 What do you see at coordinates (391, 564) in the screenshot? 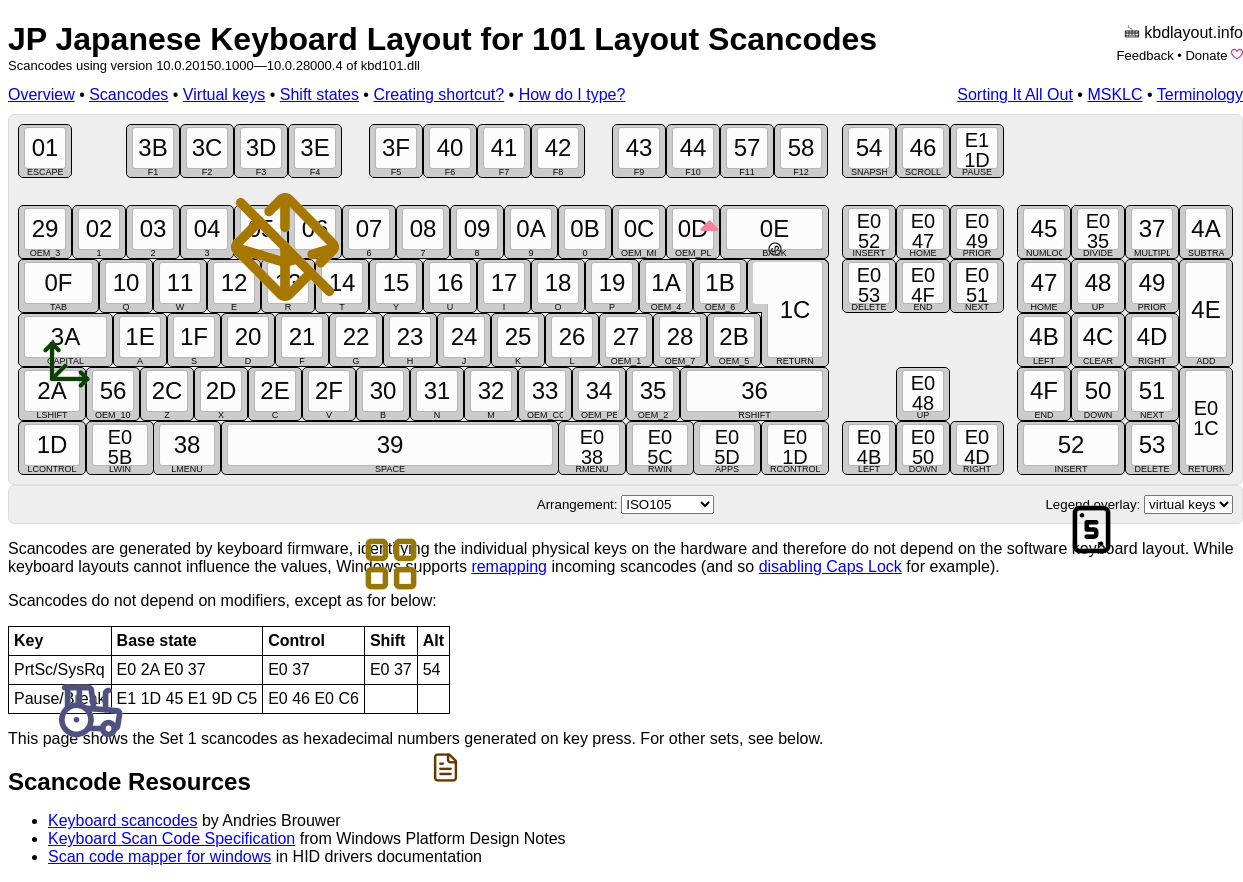
I see `view items in grid layout` at bounding box center [391, 564].